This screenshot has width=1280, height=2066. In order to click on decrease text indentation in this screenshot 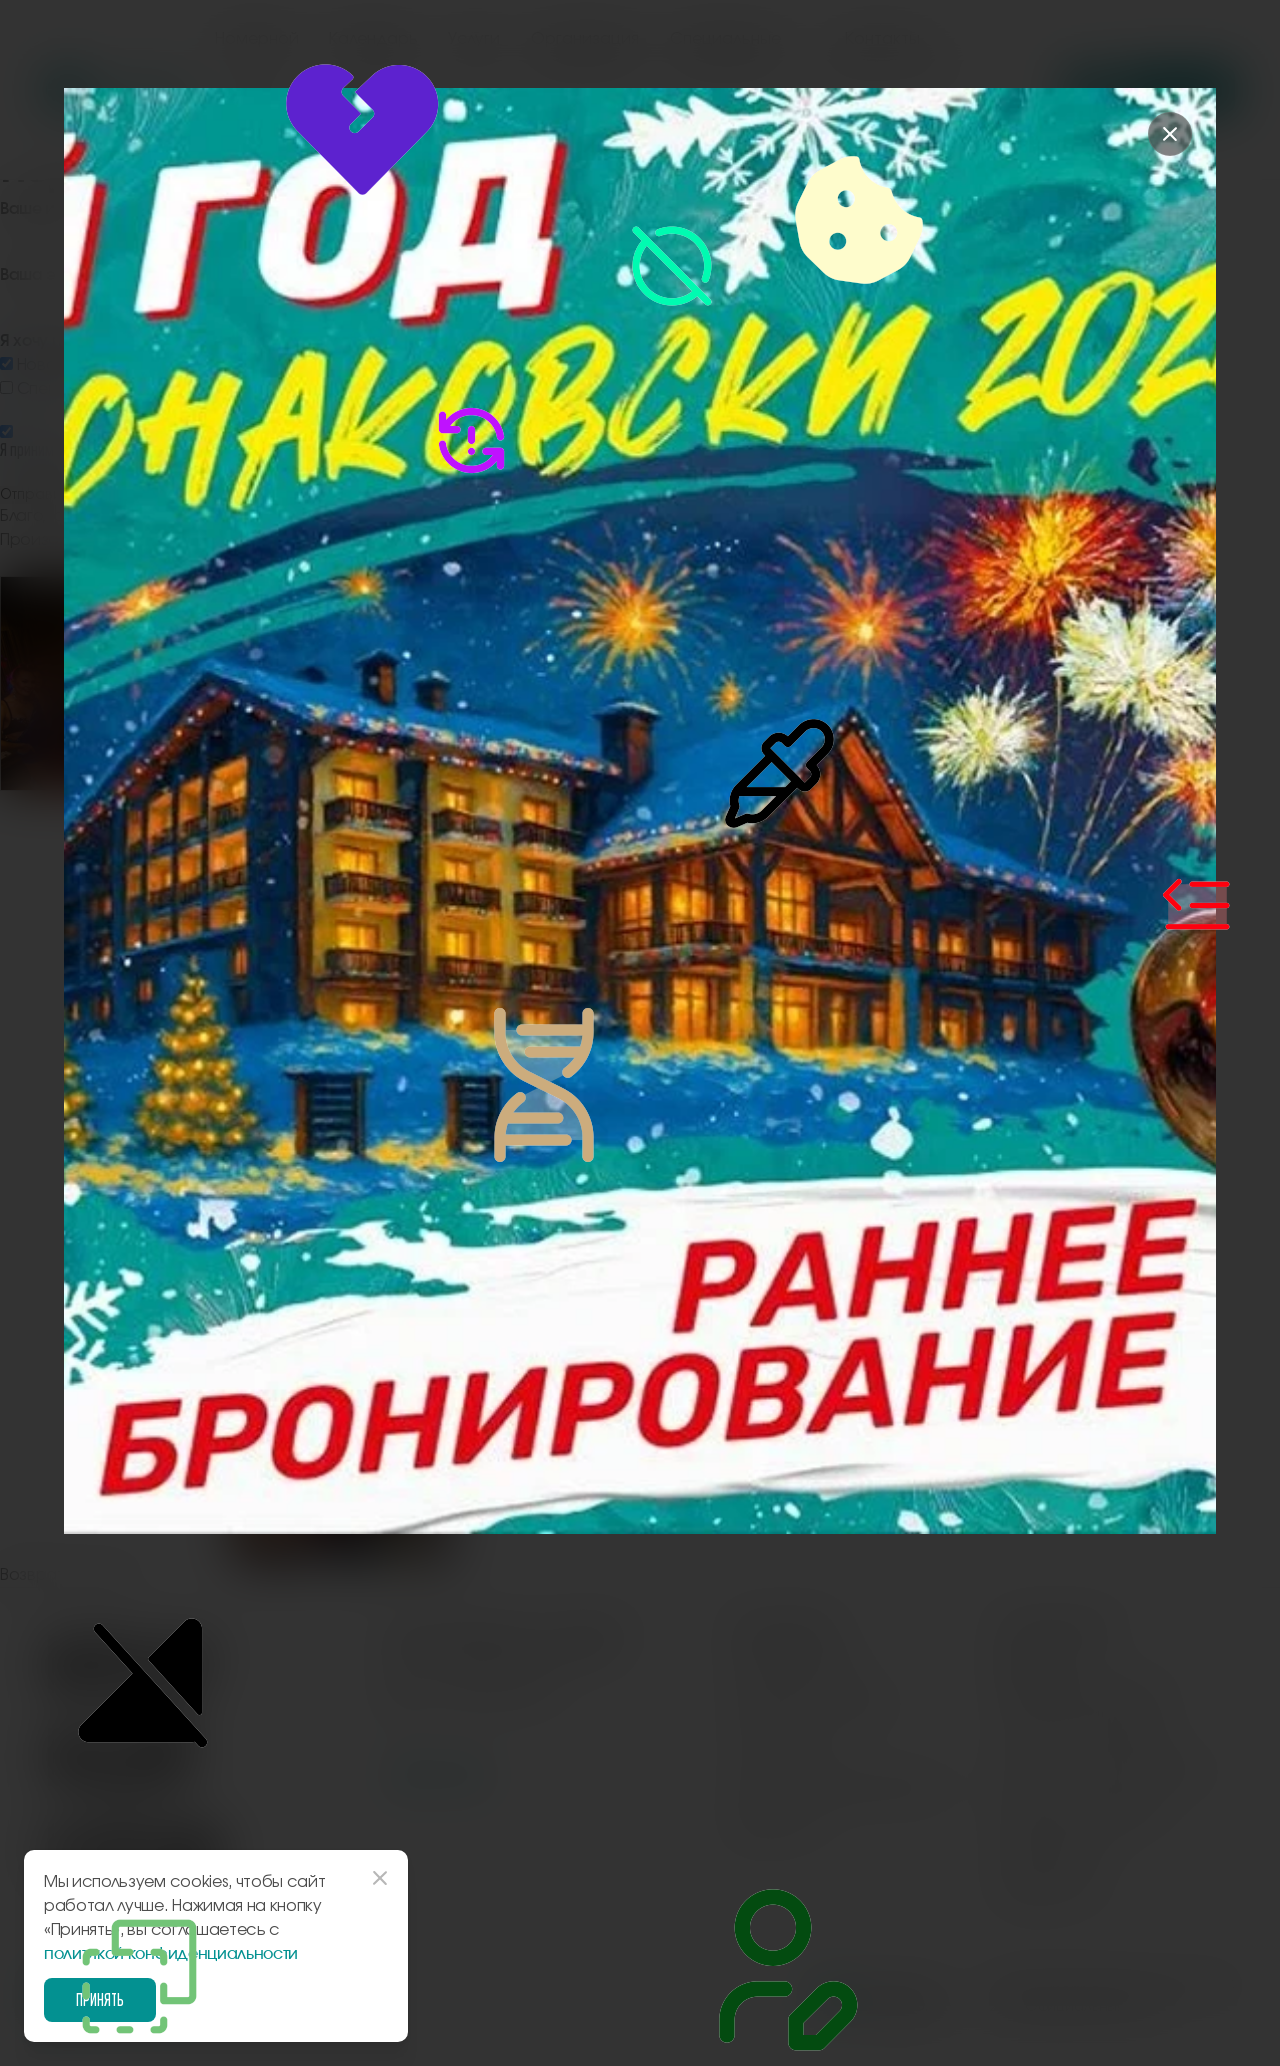, I will do `click(1197, 905)`.